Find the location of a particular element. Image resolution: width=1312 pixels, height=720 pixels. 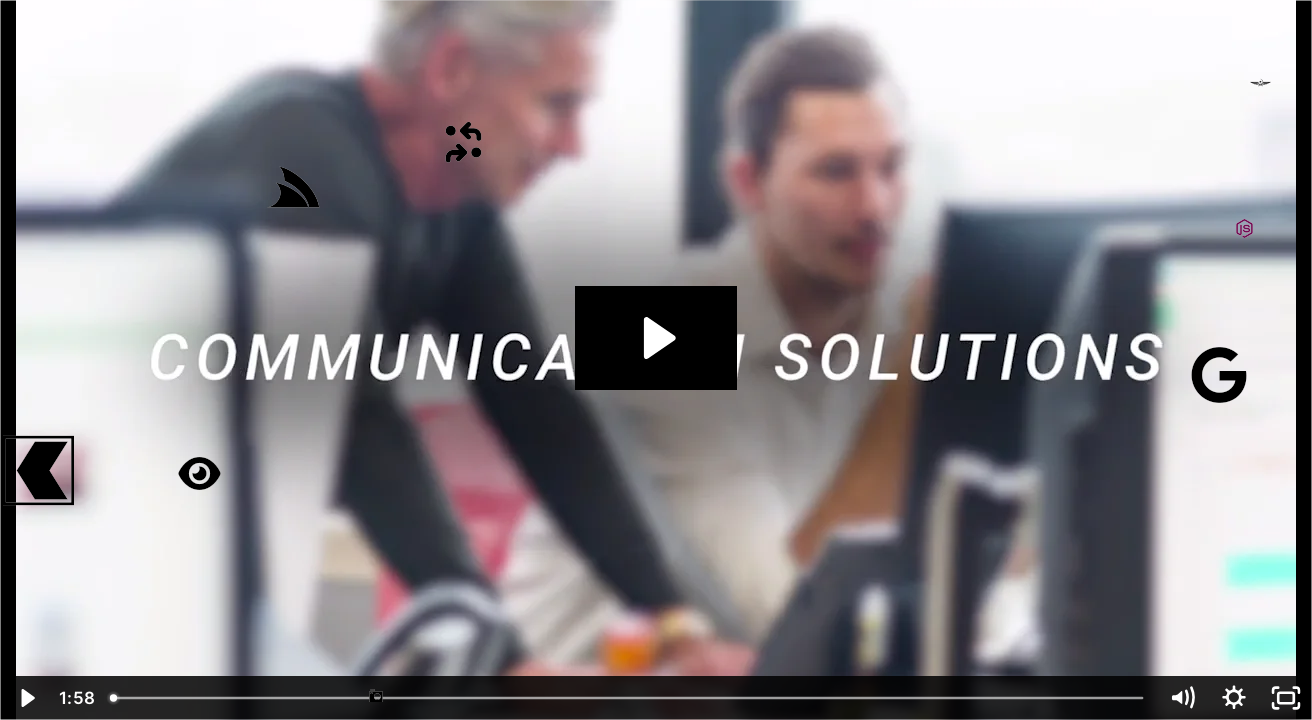

sign in with Google is located at coordinates (1219, 375).